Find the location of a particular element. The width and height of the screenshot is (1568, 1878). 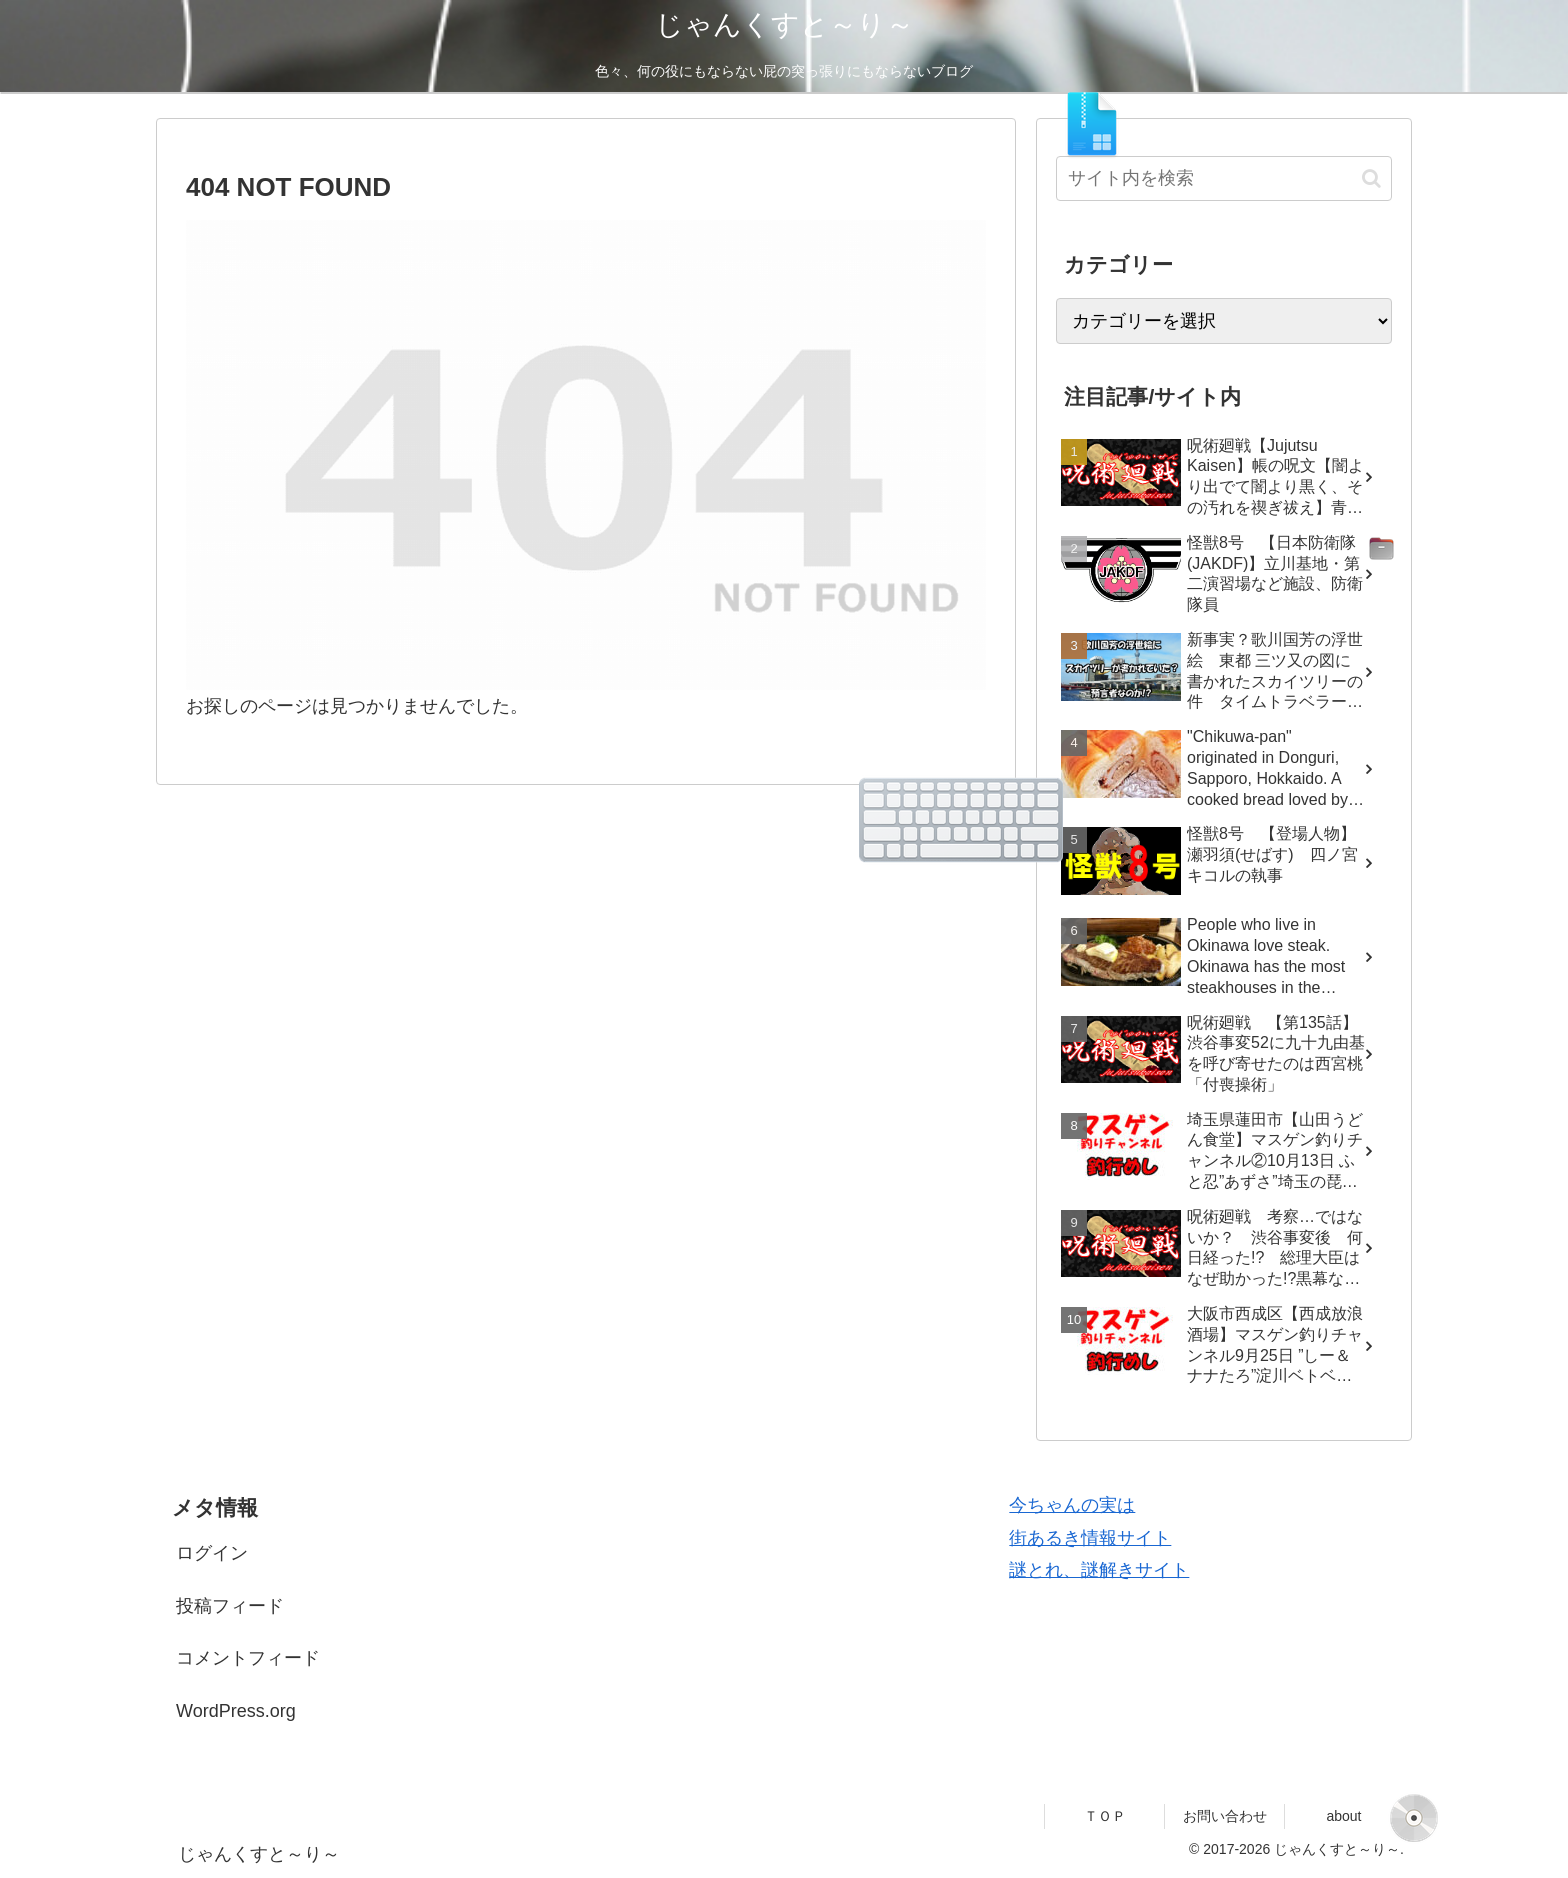

windows imaging format archive file is located at coordinates (1092, 125).